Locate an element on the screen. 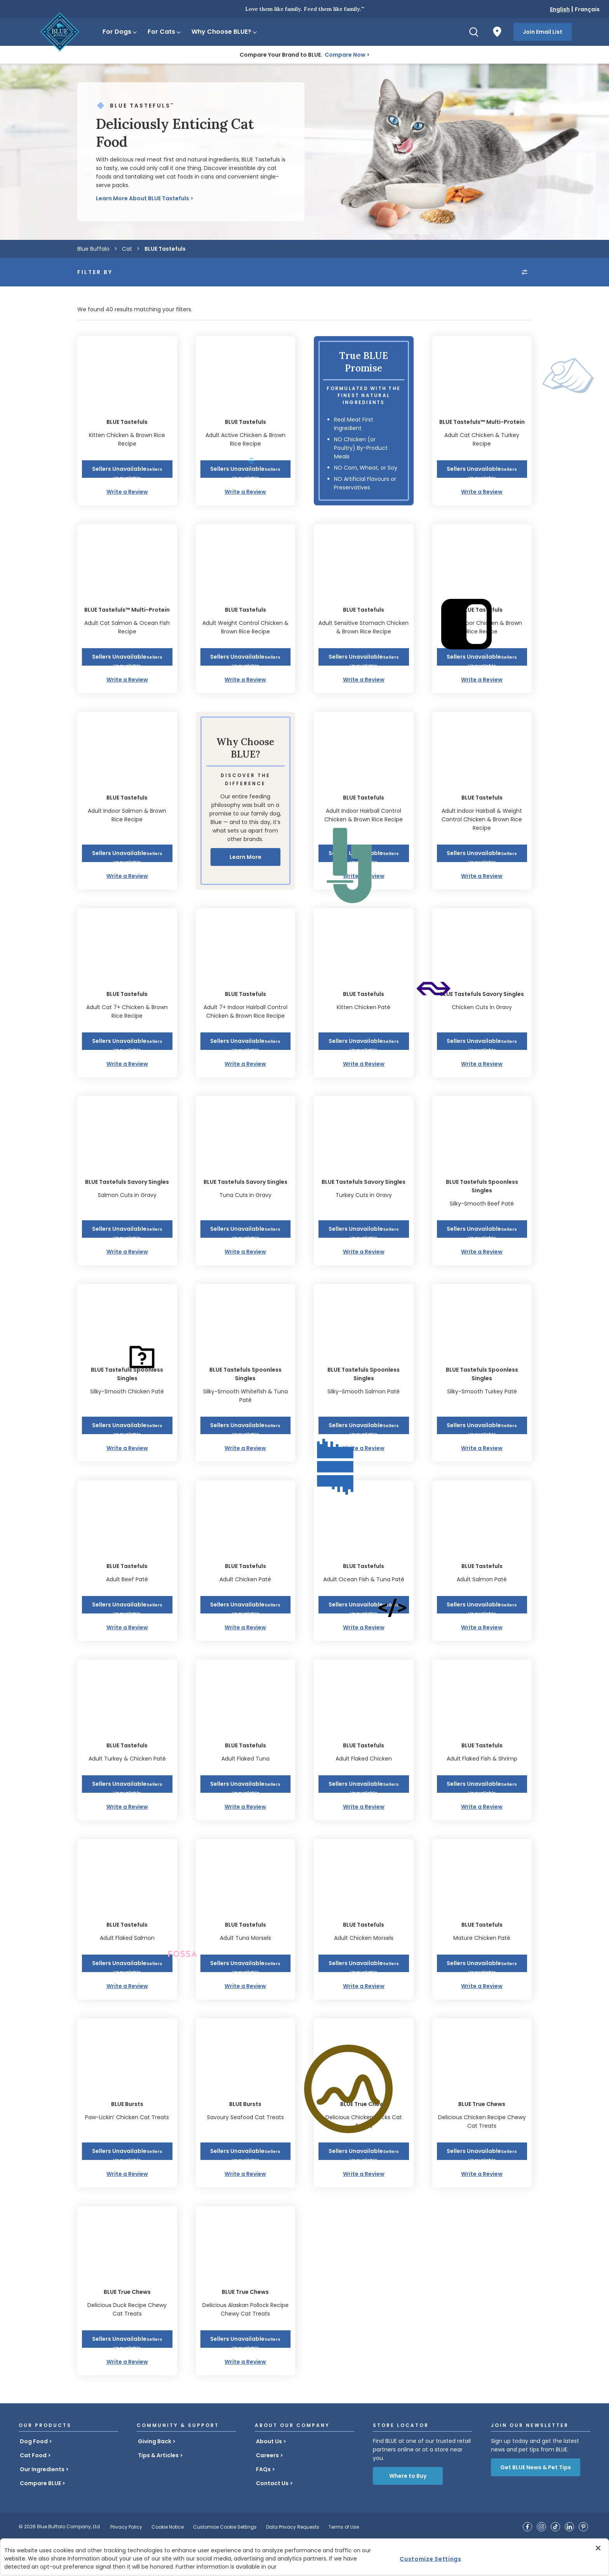 Image resolution: width=609 pixels, height=2576 pixels. folder with unknown or unrecognized contents is located at coordinates (142, 1357).